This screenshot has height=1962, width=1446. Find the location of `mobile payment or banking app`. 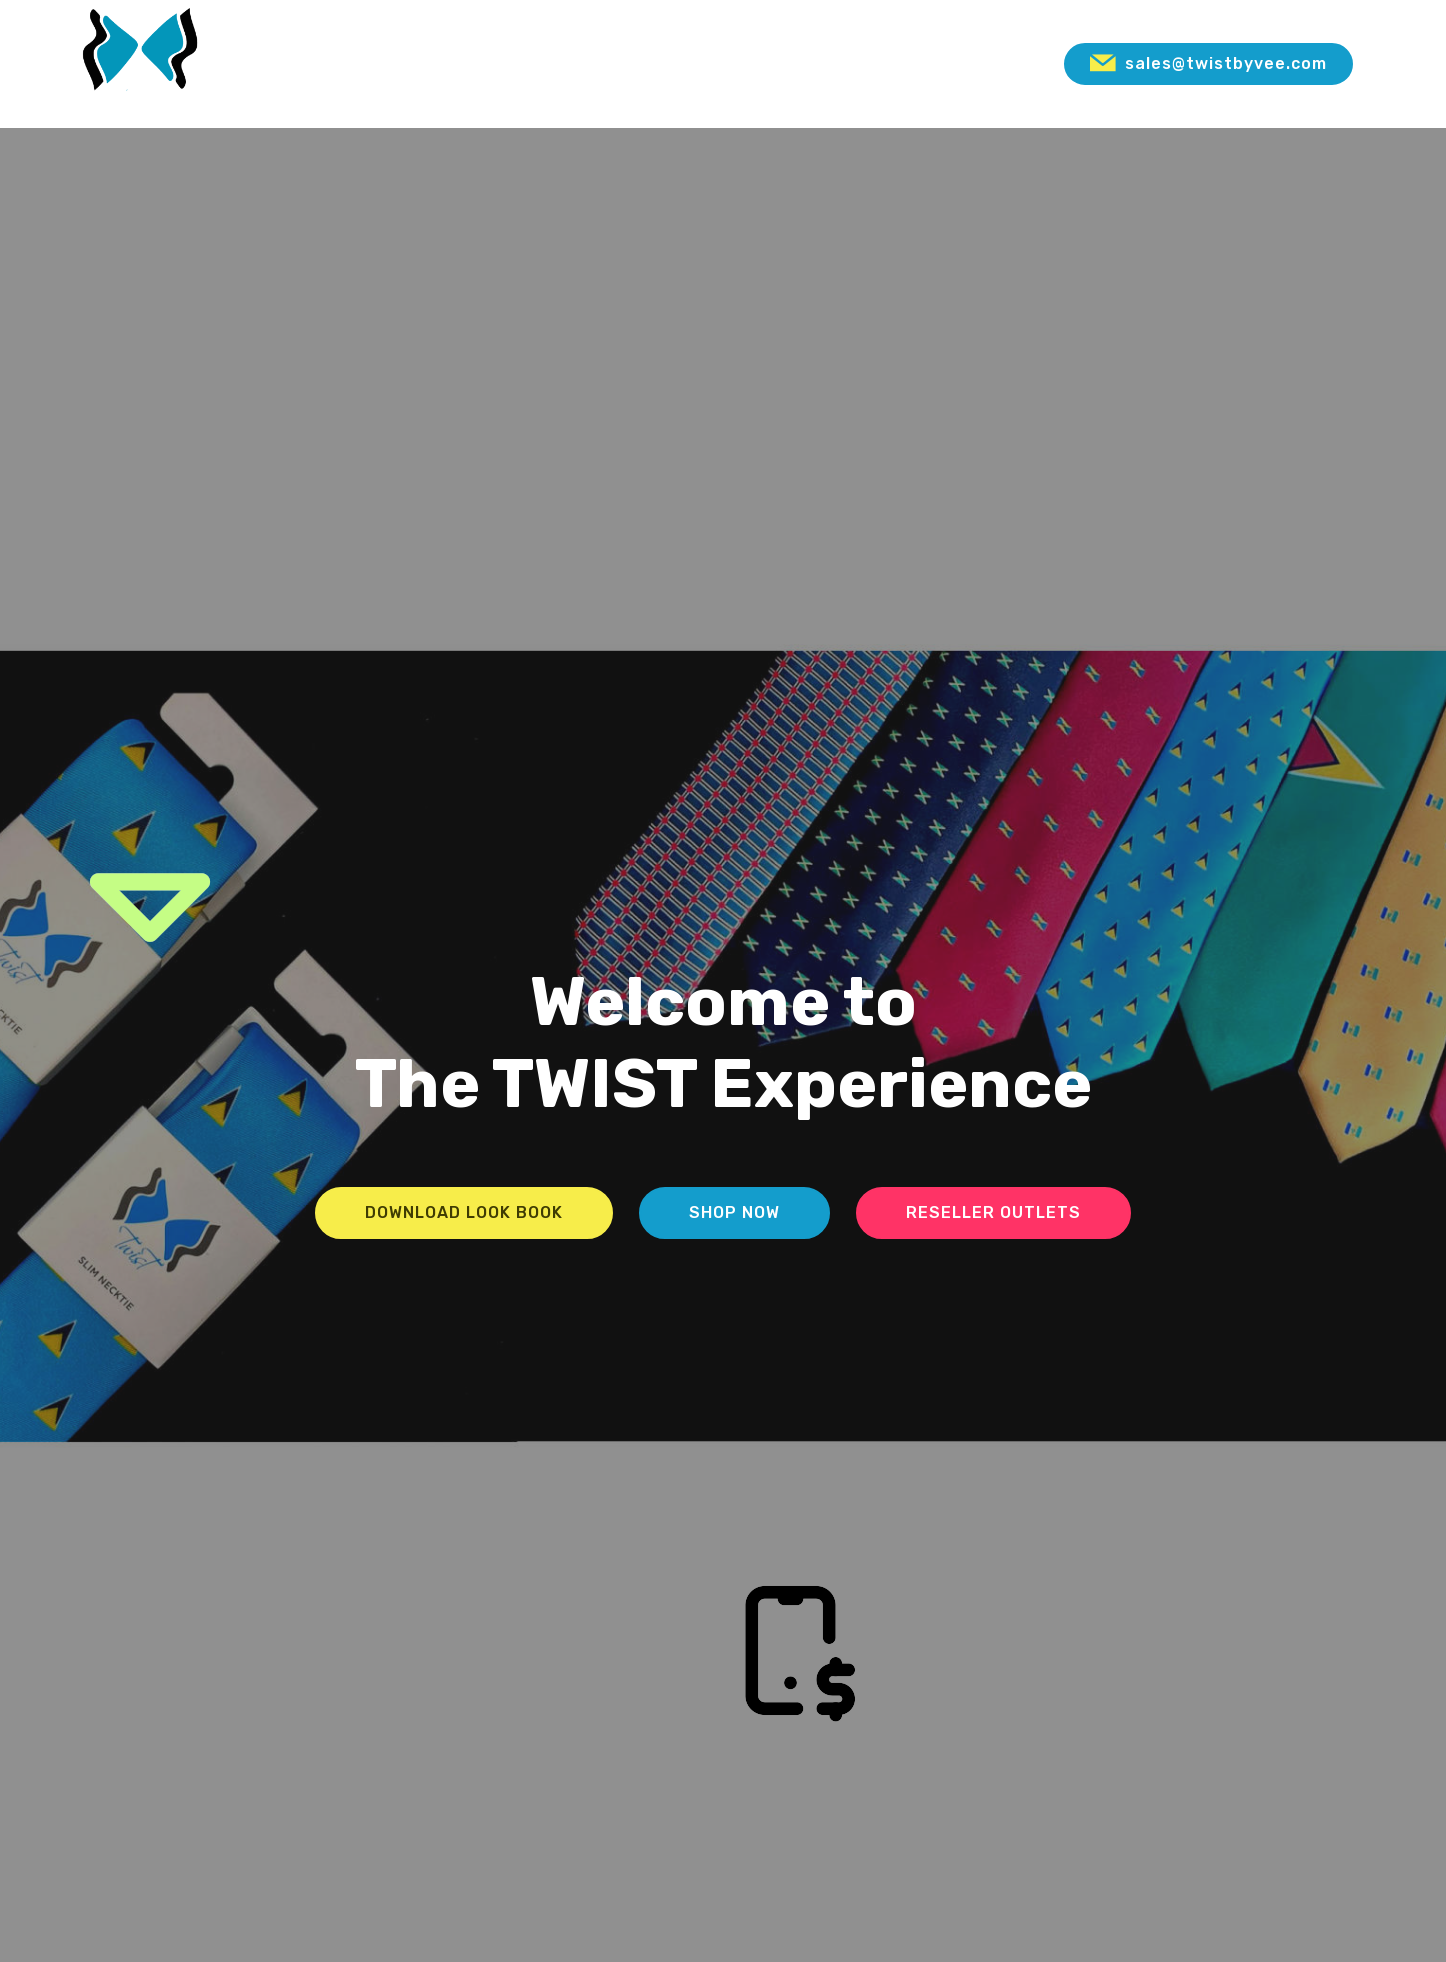

mobile payment or banking app is located at coordinates (790, 1650).